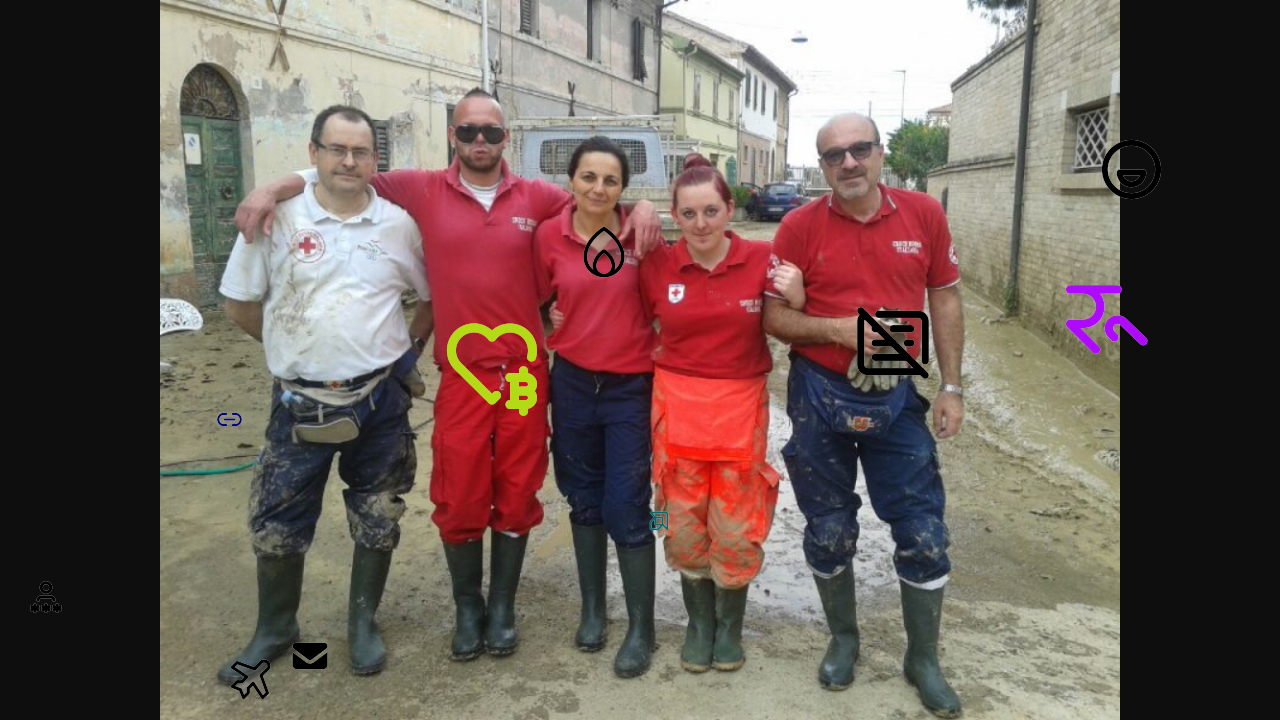 Image resolution: width=1280 pixels, height=720 pixels. What do you see at coordinates (251, 678) in the screenshot?
I see `enable airplane mode` at bounding box center [251, 678].